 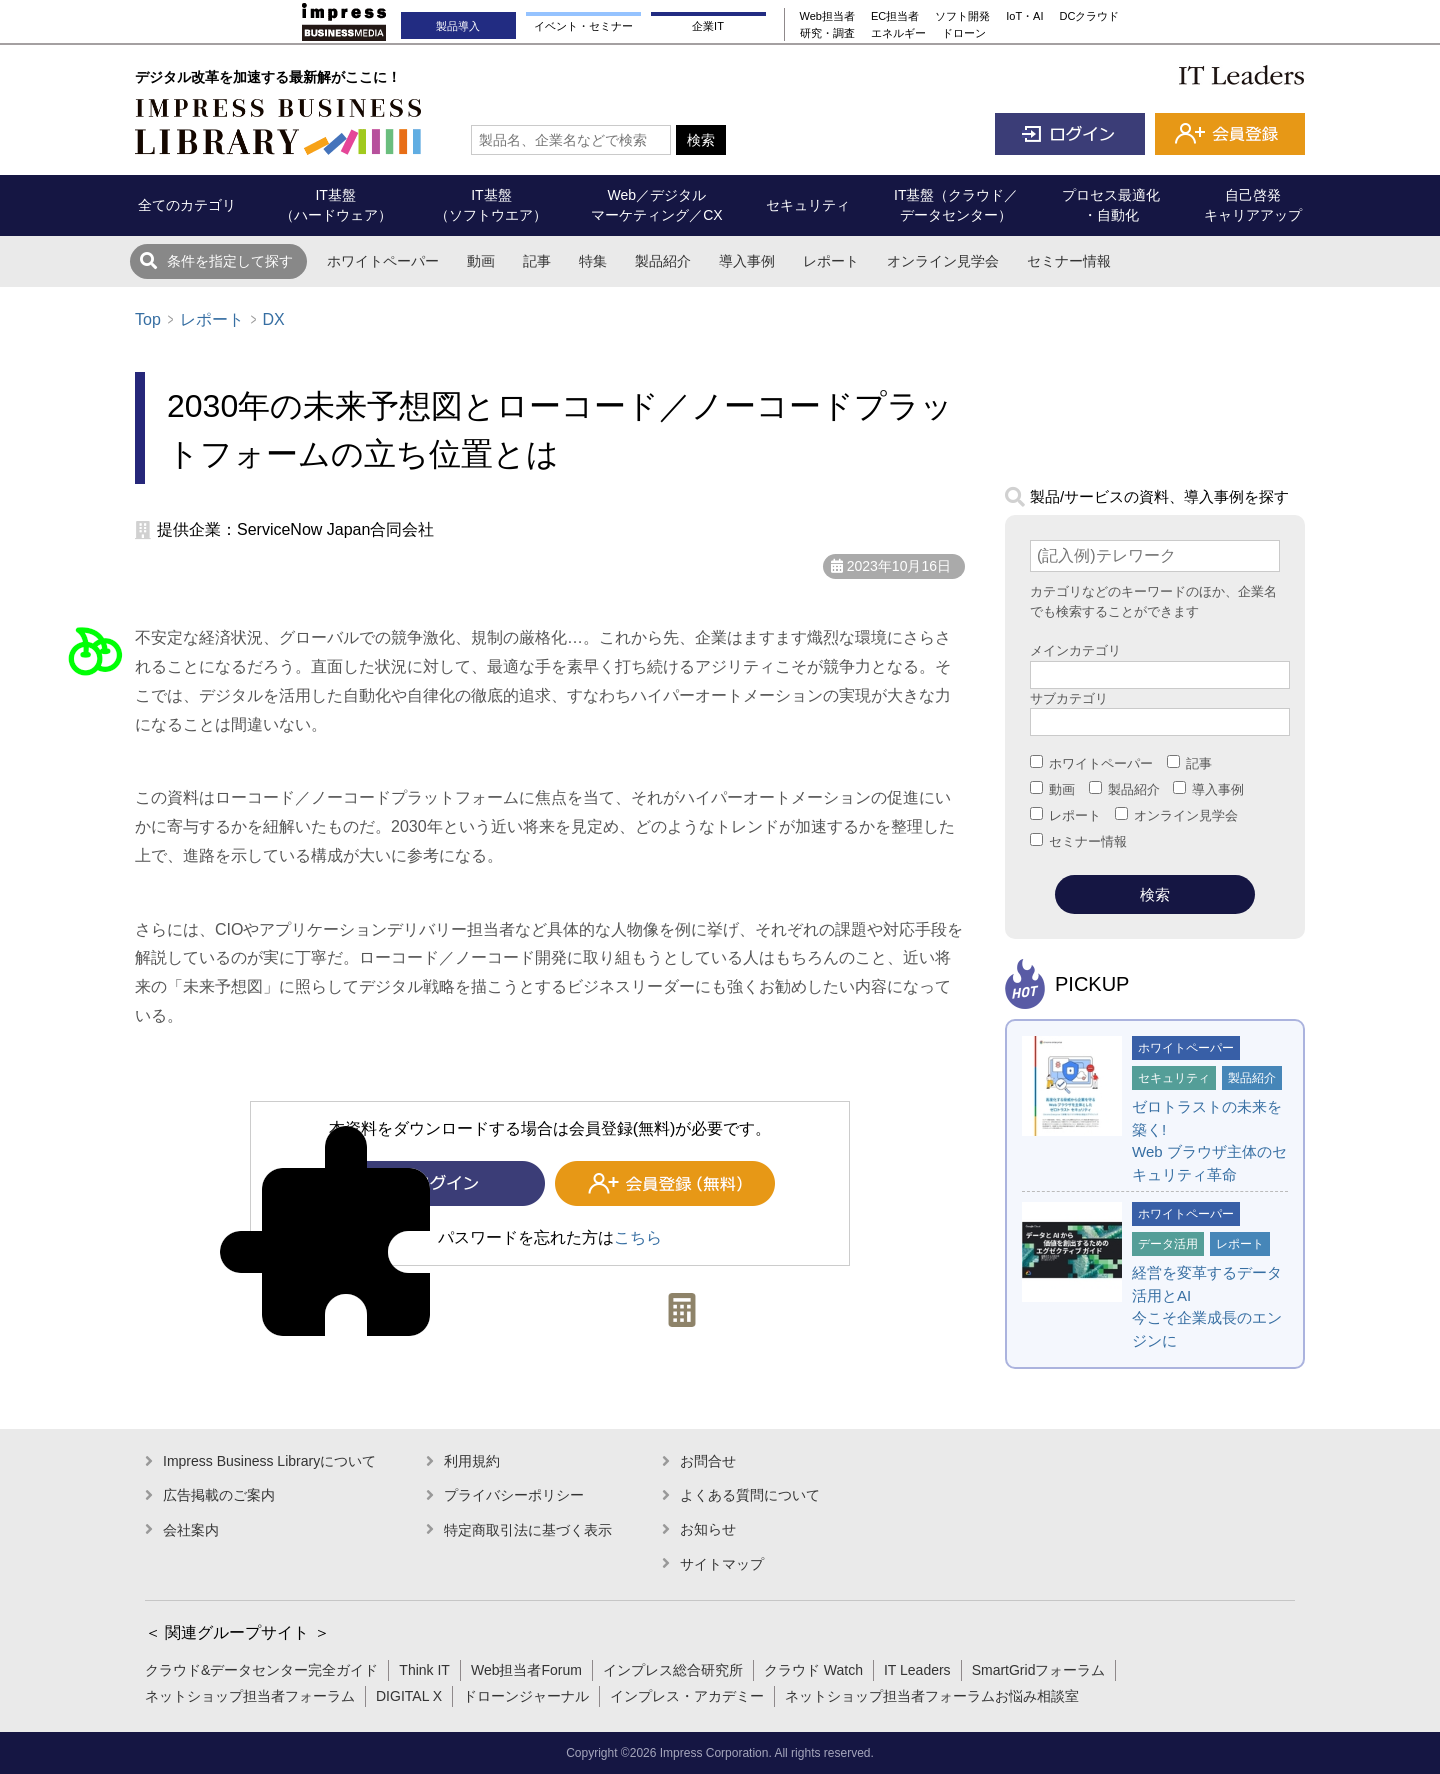 I want to click on indicates fruit or produce category, so click(x=94, y=651).